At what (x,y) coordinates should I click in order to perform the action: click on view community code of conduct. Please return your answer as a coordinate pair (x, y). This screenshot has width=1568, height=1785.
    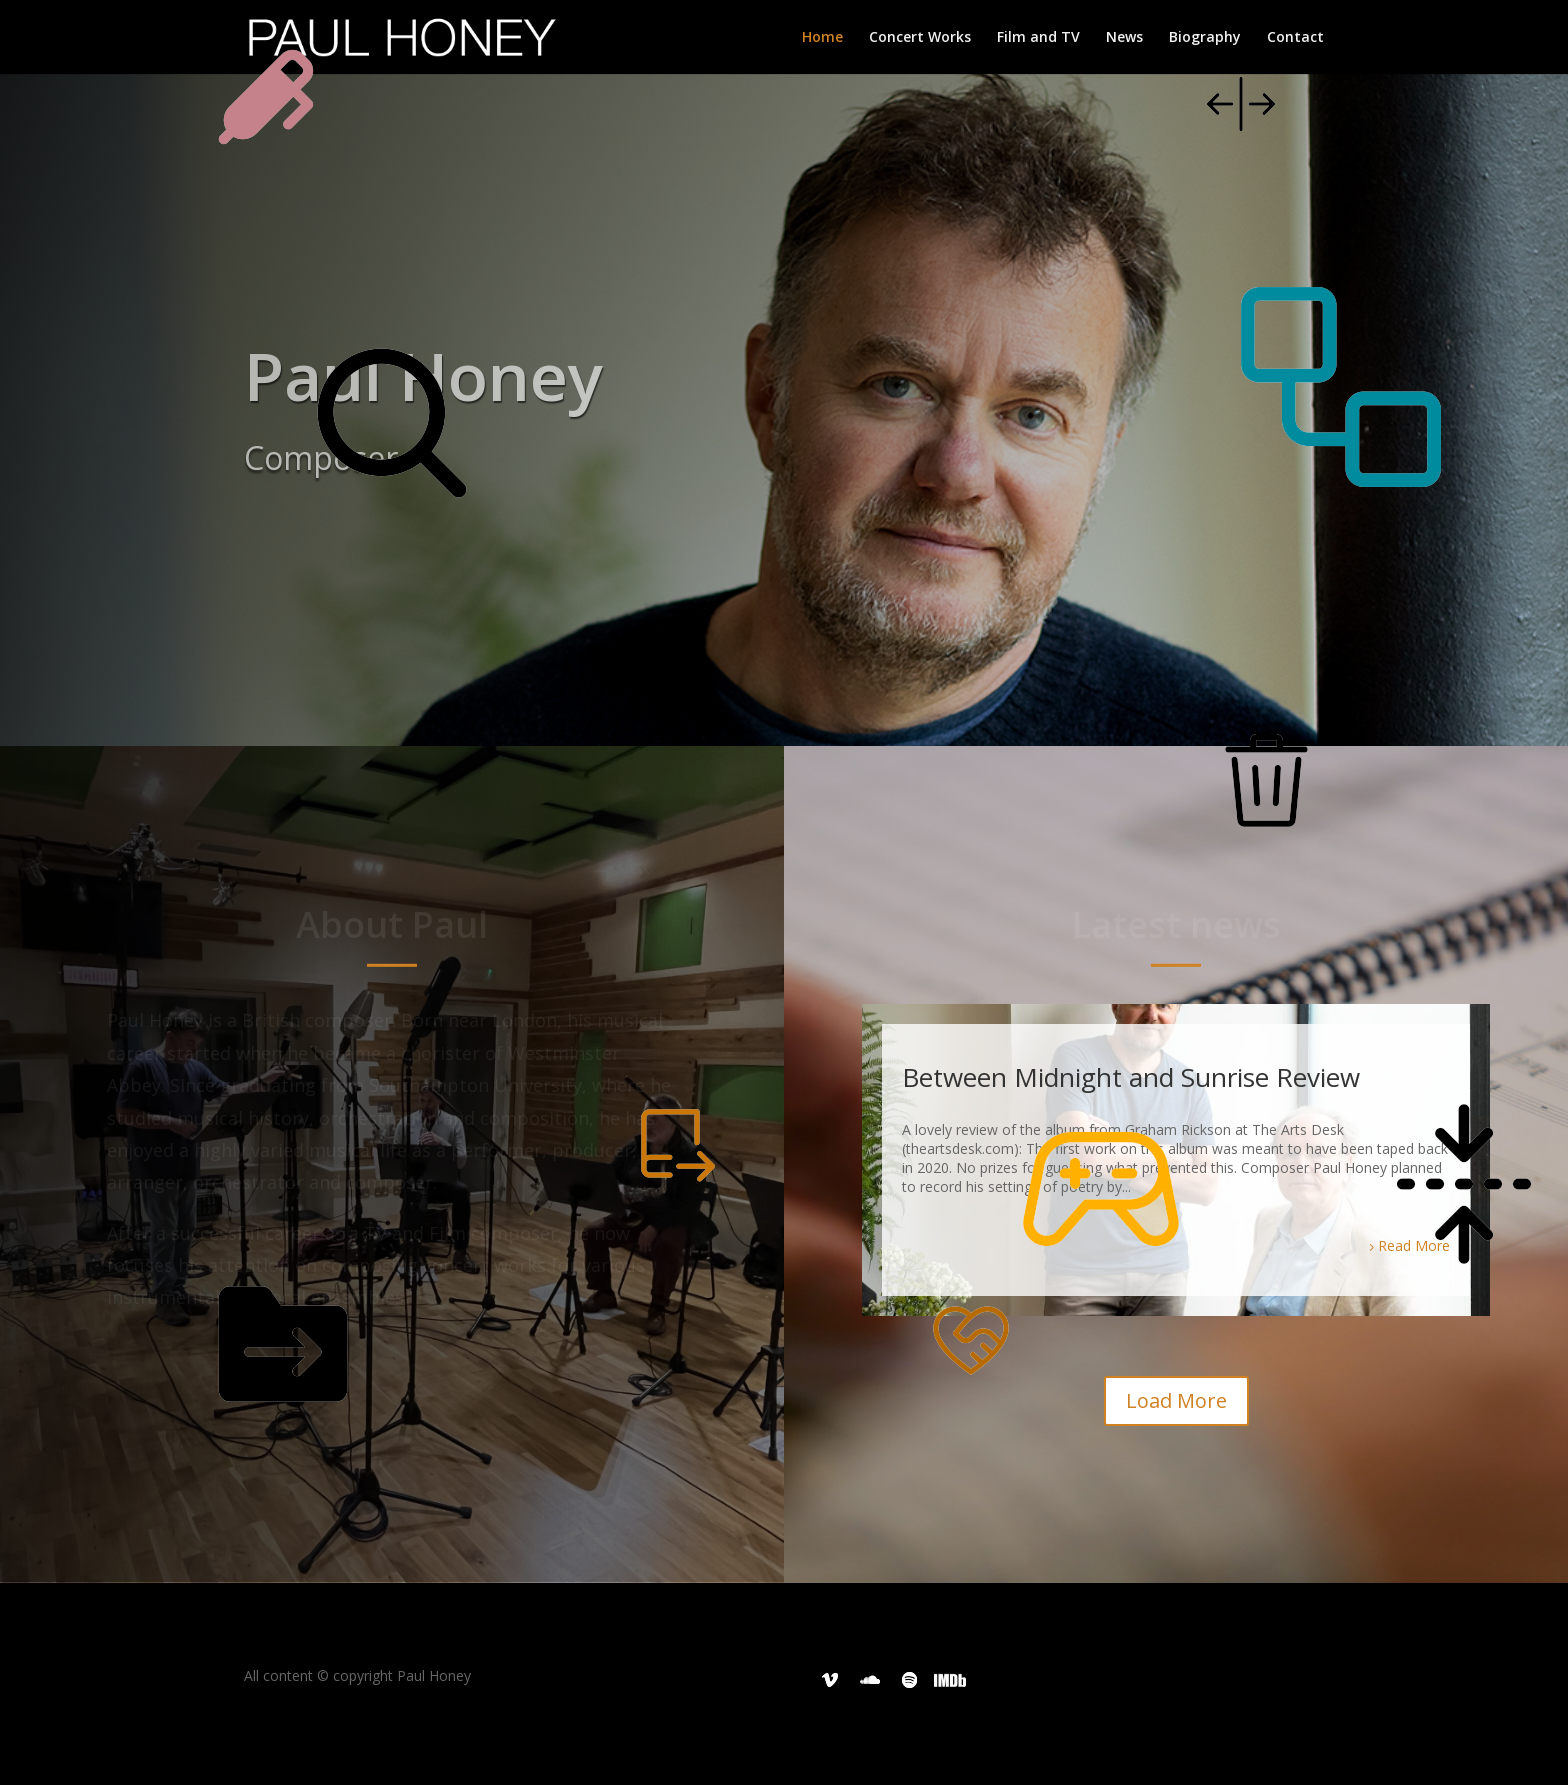
    Looking at the image, I should click on (971, 1339).